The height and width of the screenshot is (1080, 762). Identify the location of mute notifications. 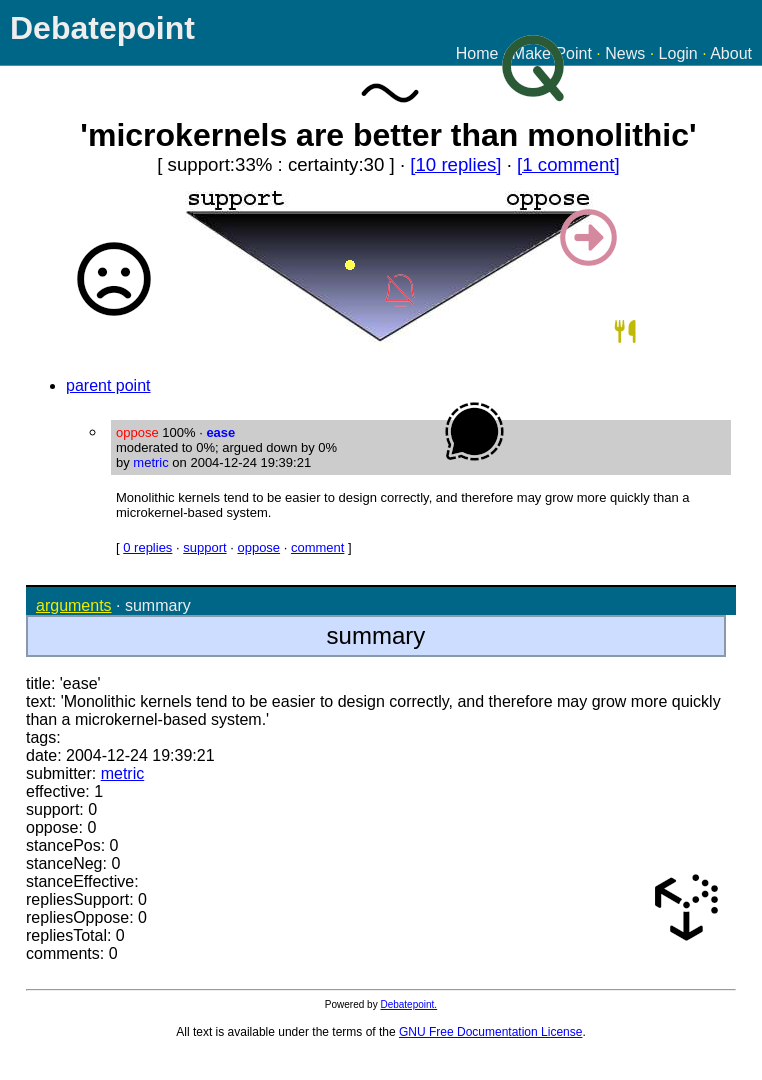
(400, 290).